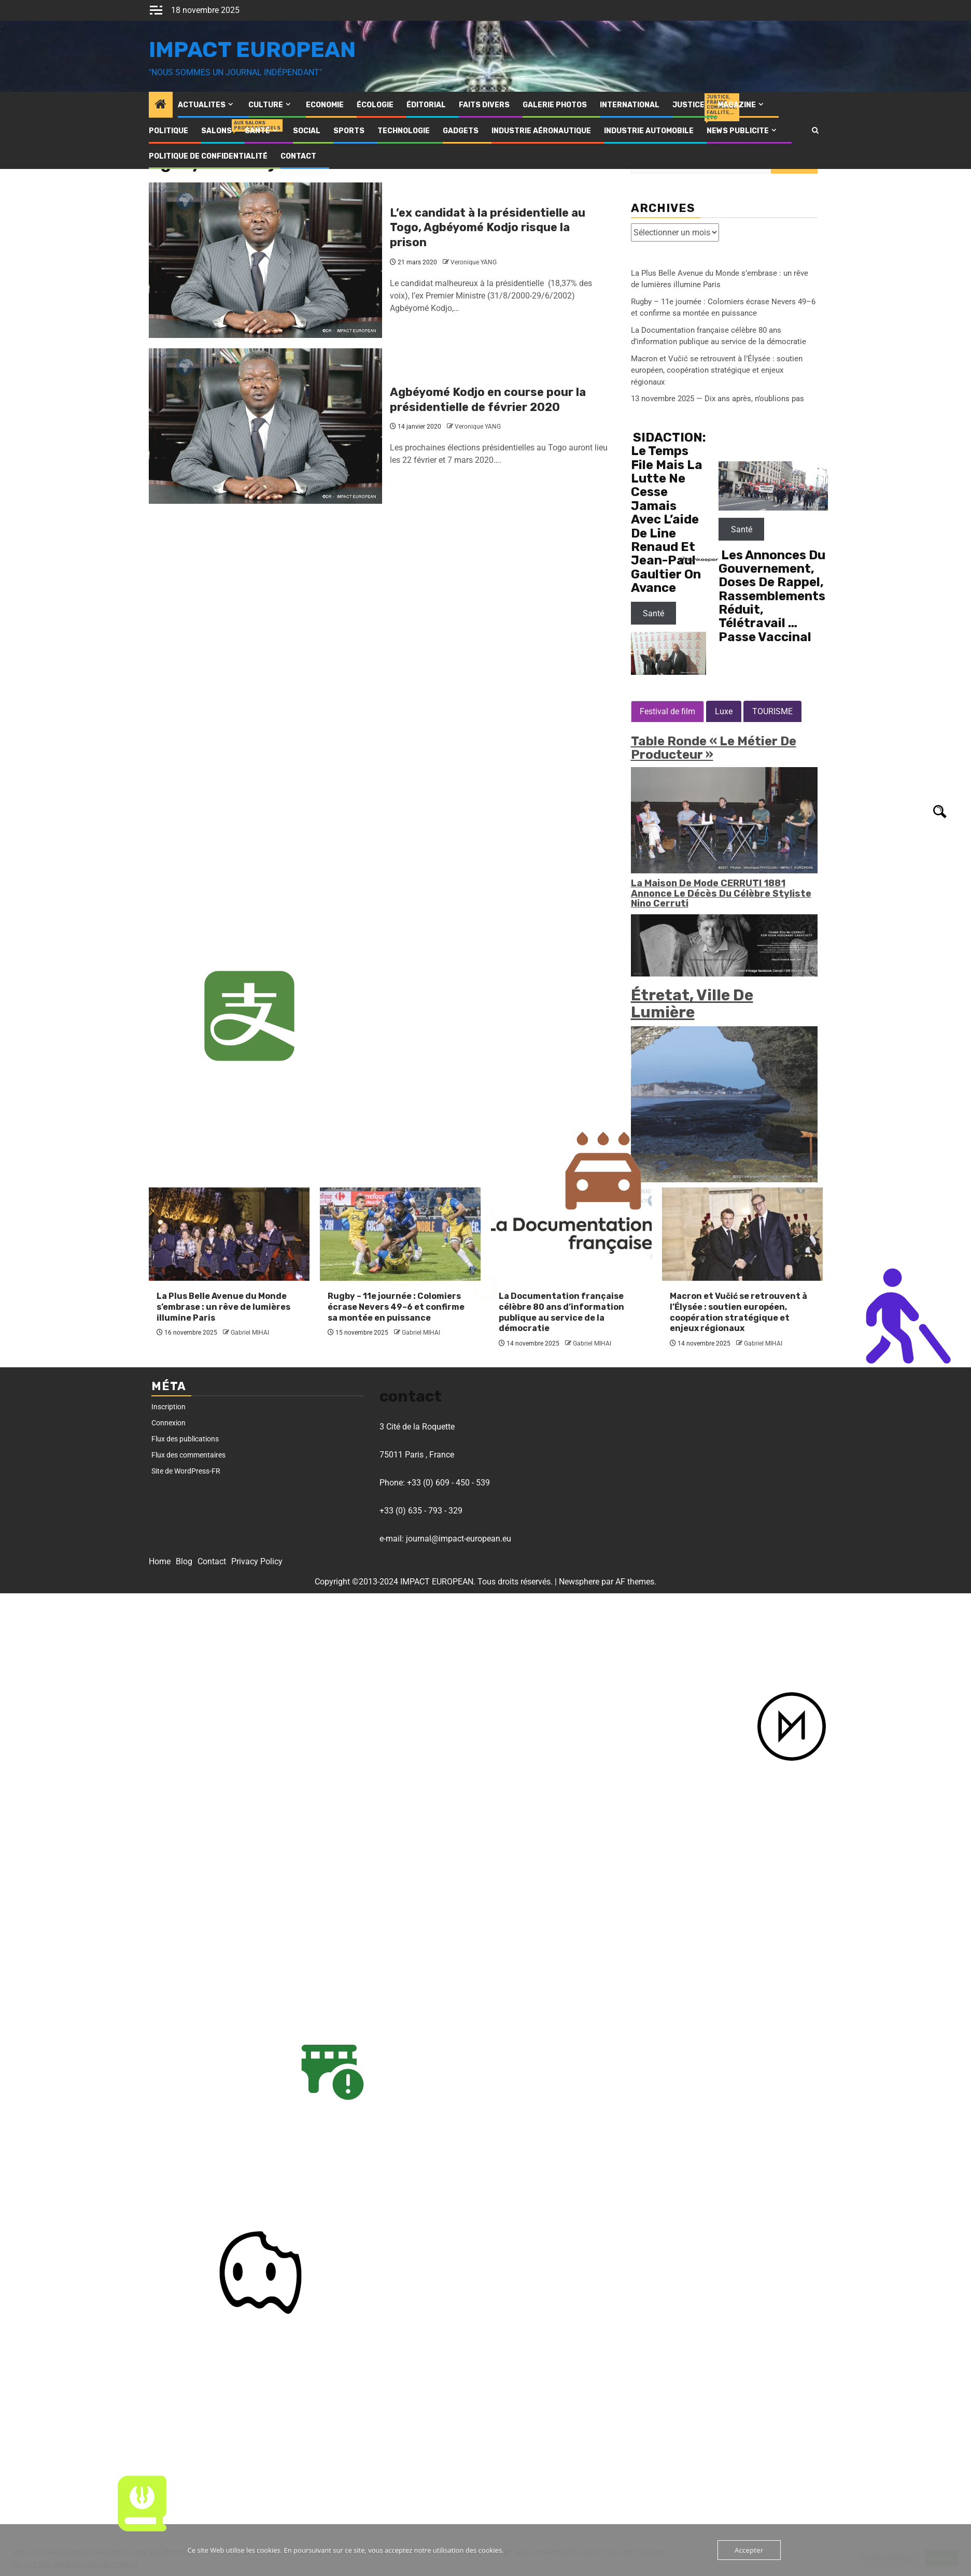 The image size is (971, 2576). Describe the element at coordinates (603, 1168) in the screenshot. I see `find nearby car wash locations` at that location.